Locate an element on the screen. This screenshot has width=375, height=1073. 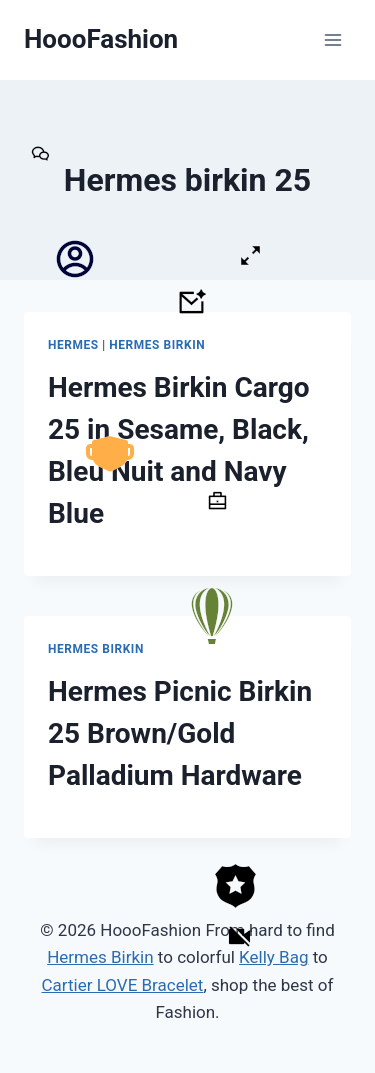
open WeChat messaging app is located at coordinates (40, 153).